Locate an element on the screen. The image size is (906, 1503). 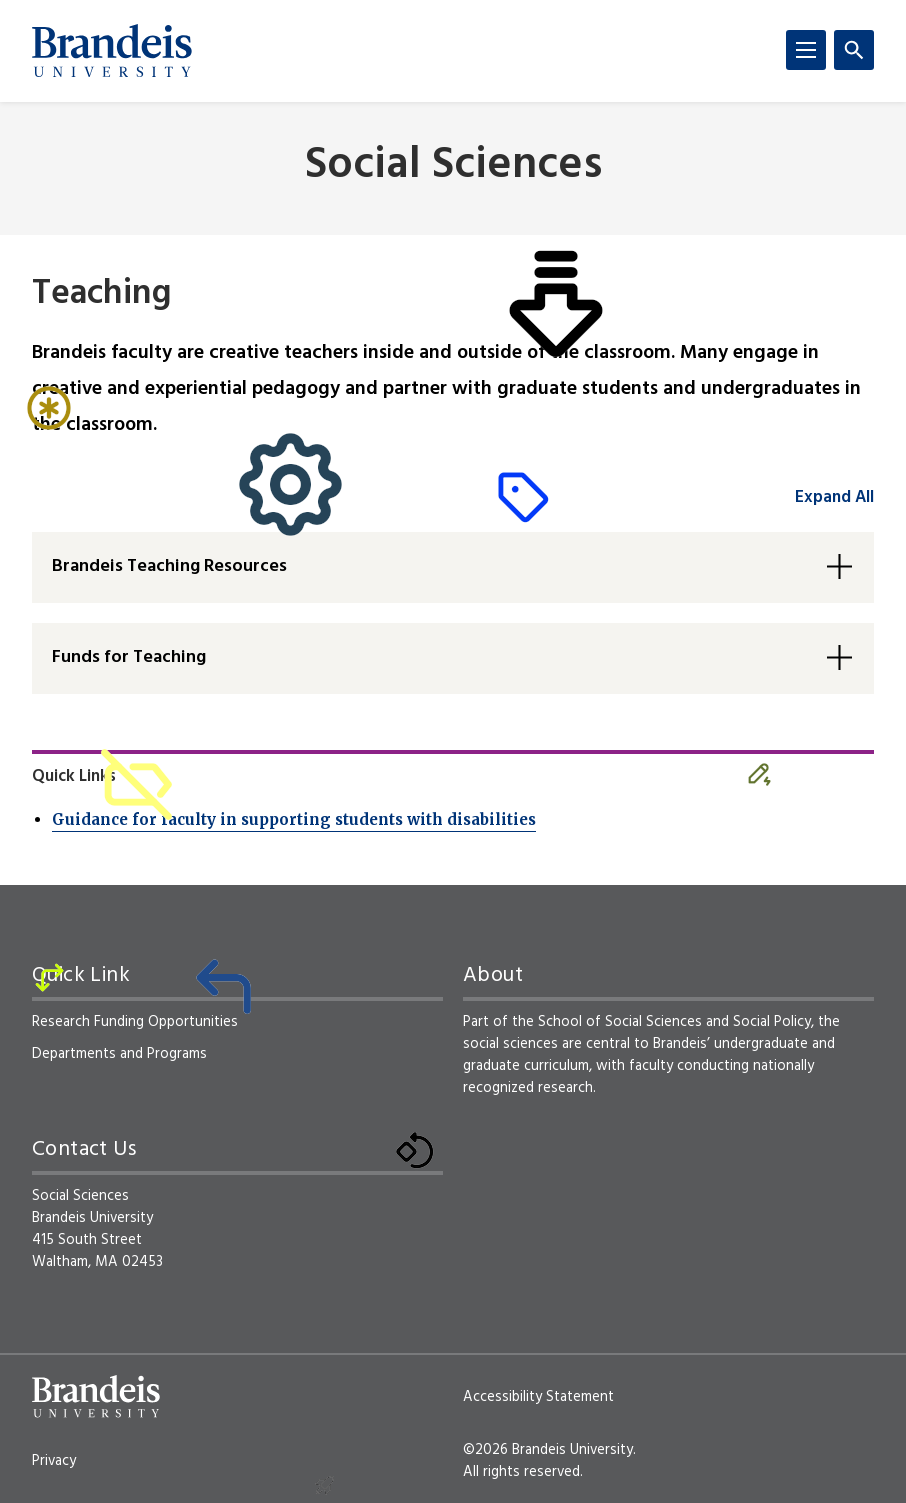
rotate image 90 degrees counterclockwise is located at coordinates (415, 1150).